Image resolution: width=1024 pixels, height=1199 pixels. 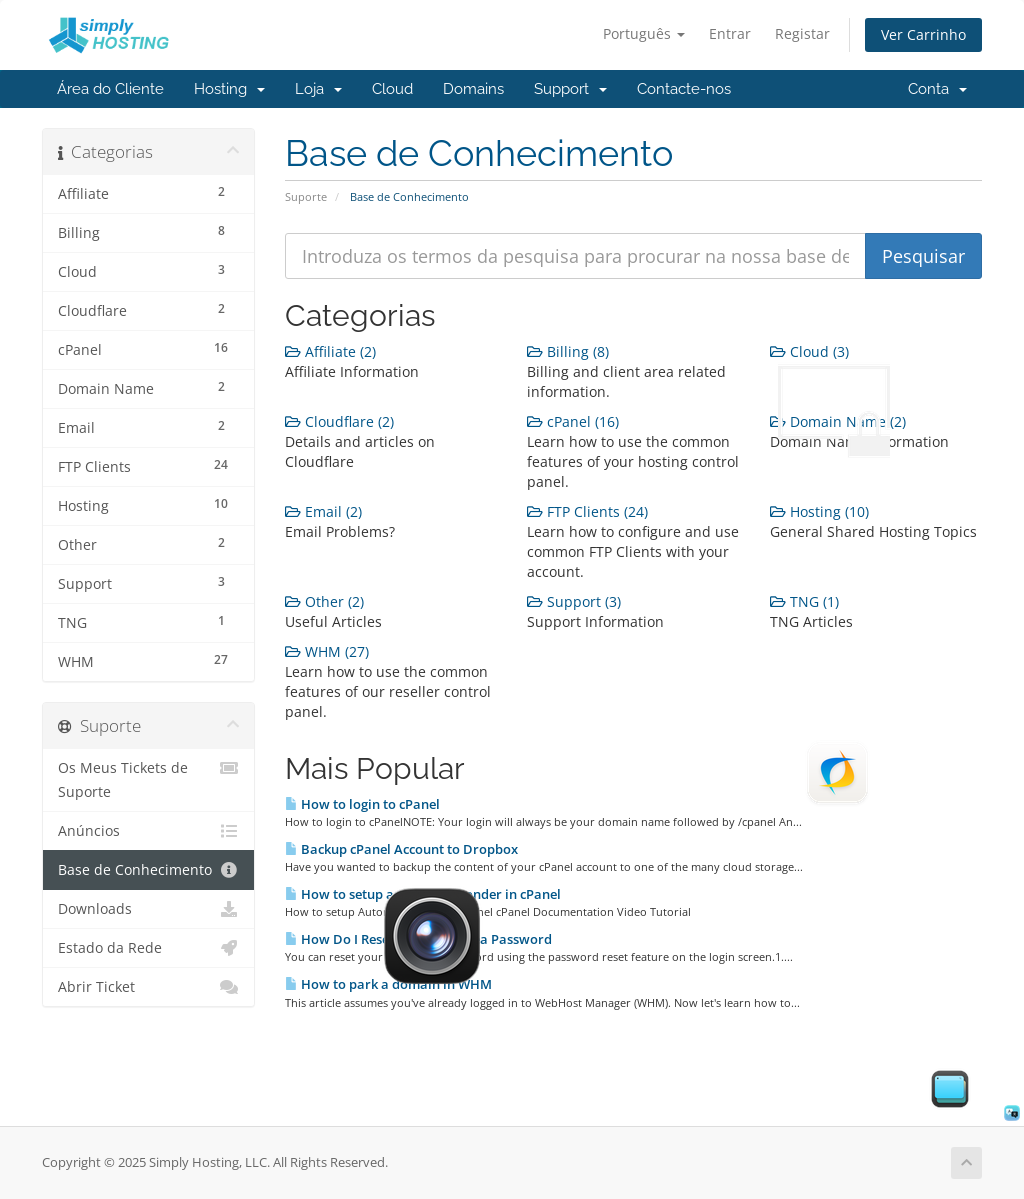 What do you see at coordinates (837, 772) in the screenshot?
I see `open CrossOver app to run Windows software` at bounding box center [837, 772].